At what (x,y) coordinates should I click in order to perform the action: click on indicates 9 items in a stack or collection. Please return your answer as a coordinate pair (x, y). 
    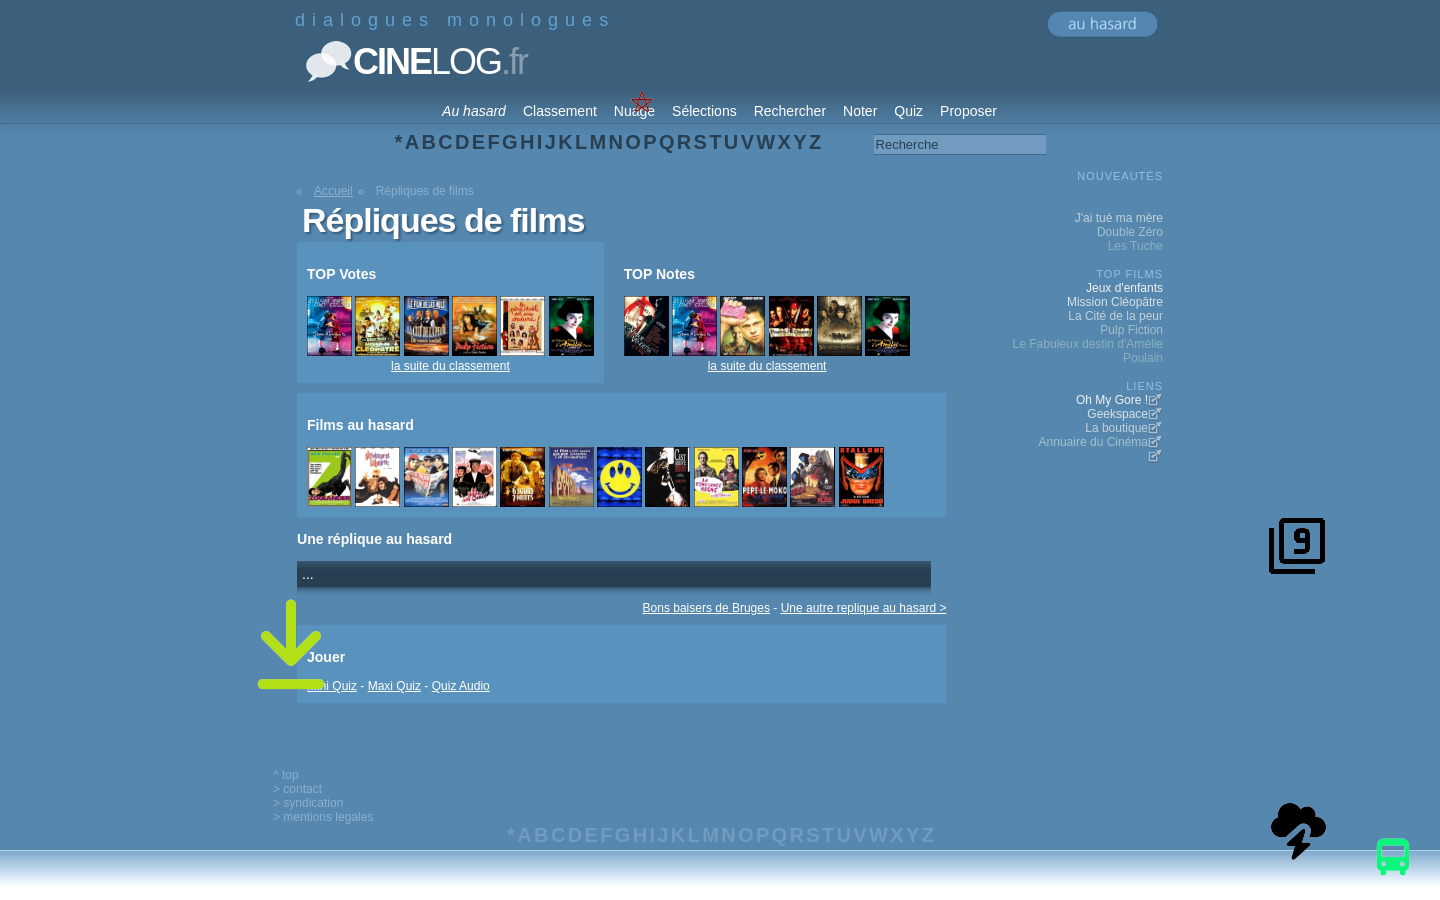
    Looking at the image, I should click on (1297, 546).